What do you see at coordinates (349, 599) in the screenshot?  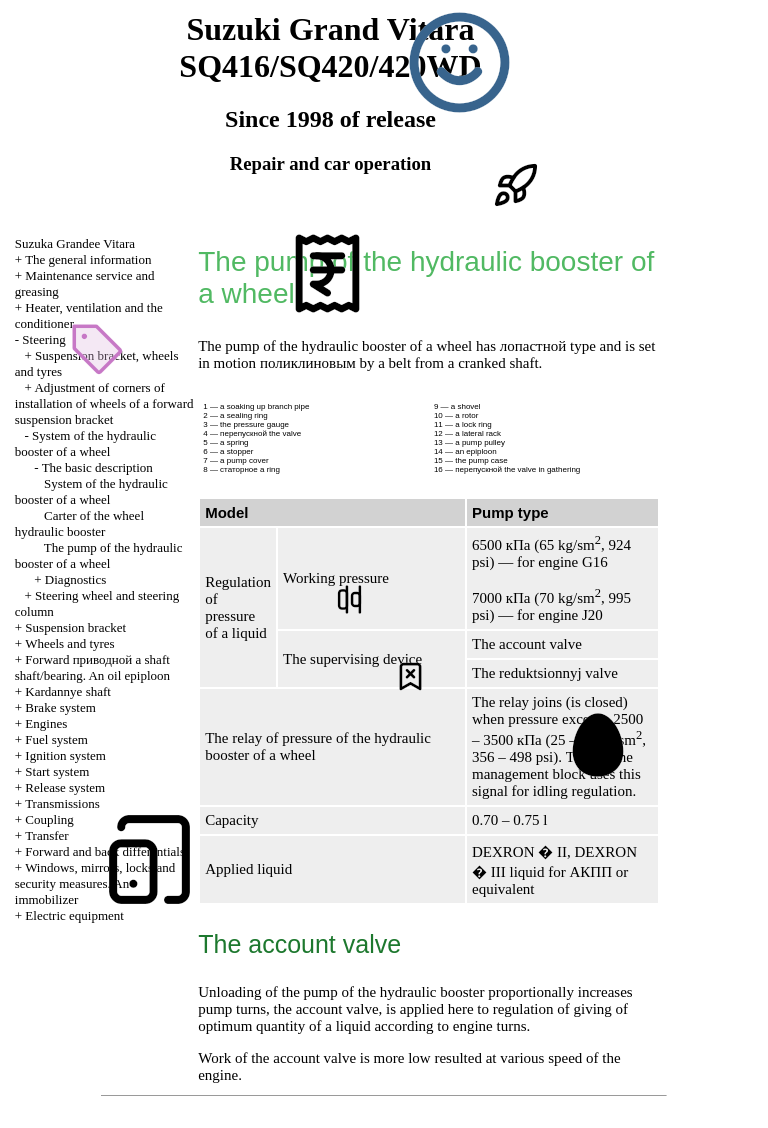 I see `distribute objects horizontally from the end` at bounding box center [349, 599].